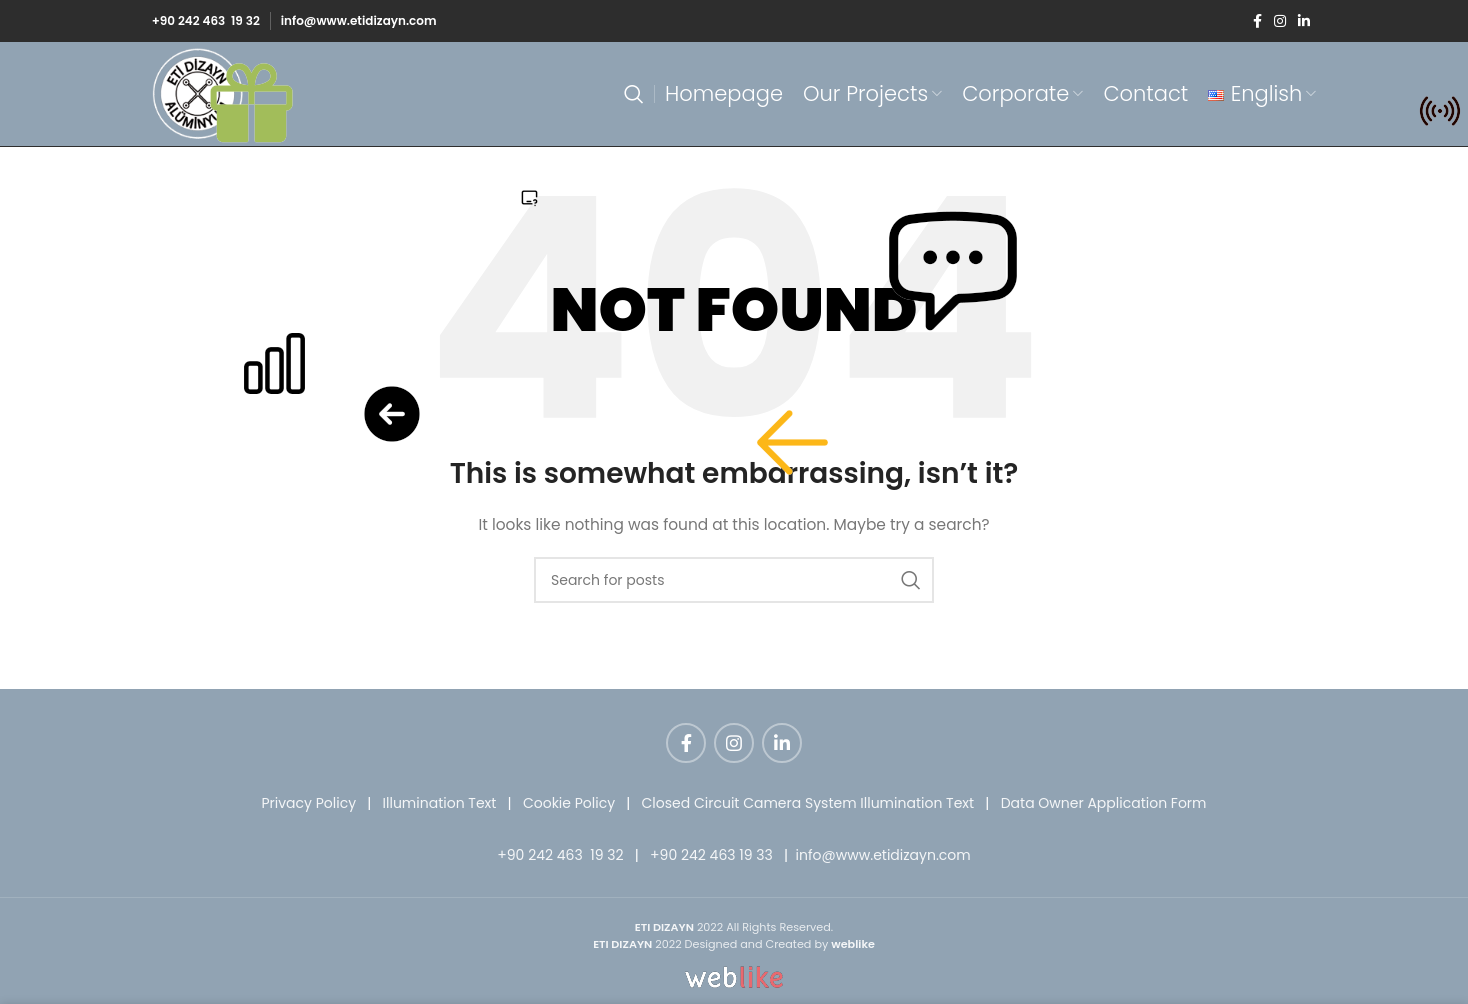  I want to click on open chat or messaging, so click(953, 271).